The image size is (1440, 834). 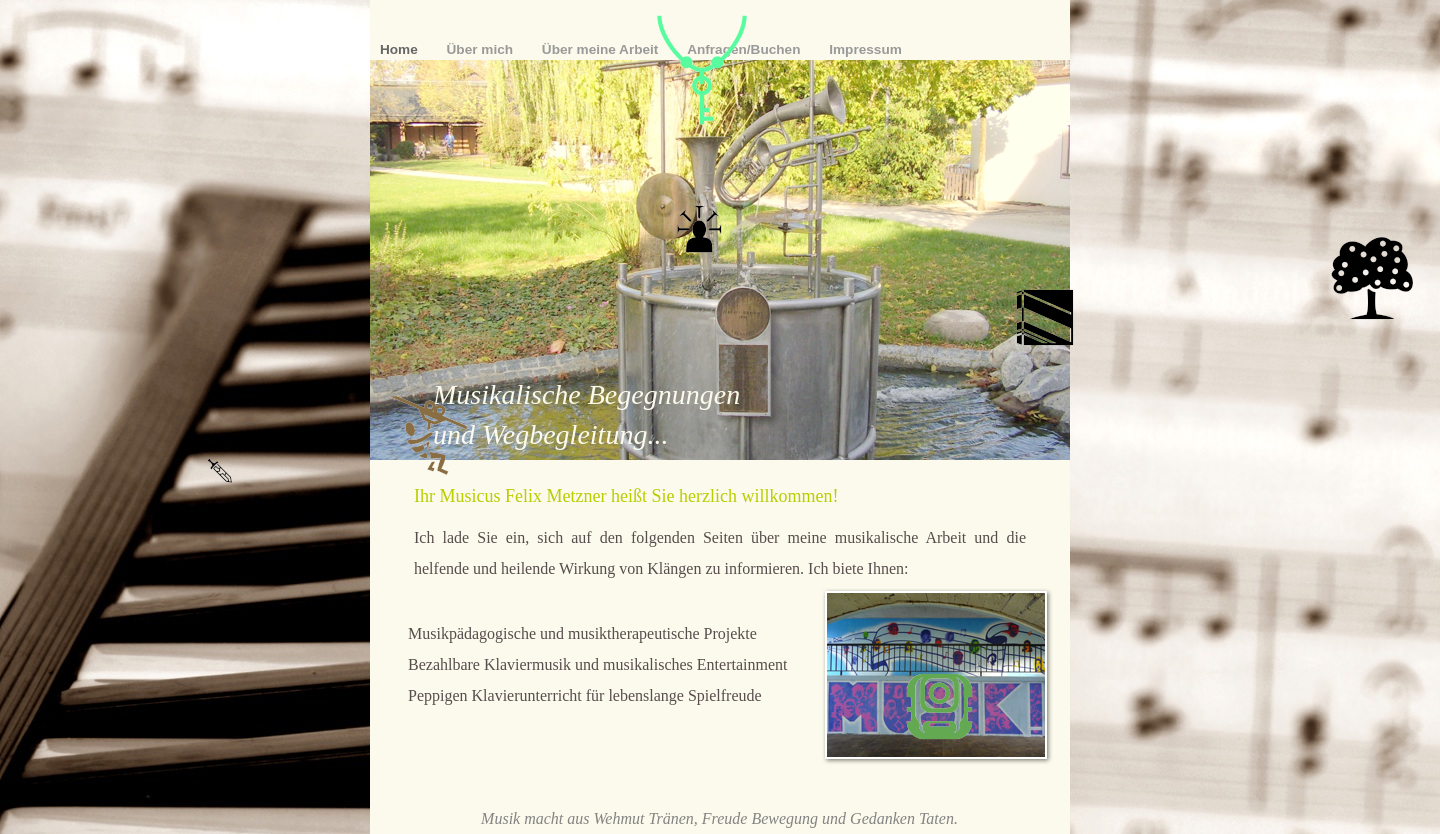 I want to click on flying fox or zipline activity icon, so click(x=425, y=437).